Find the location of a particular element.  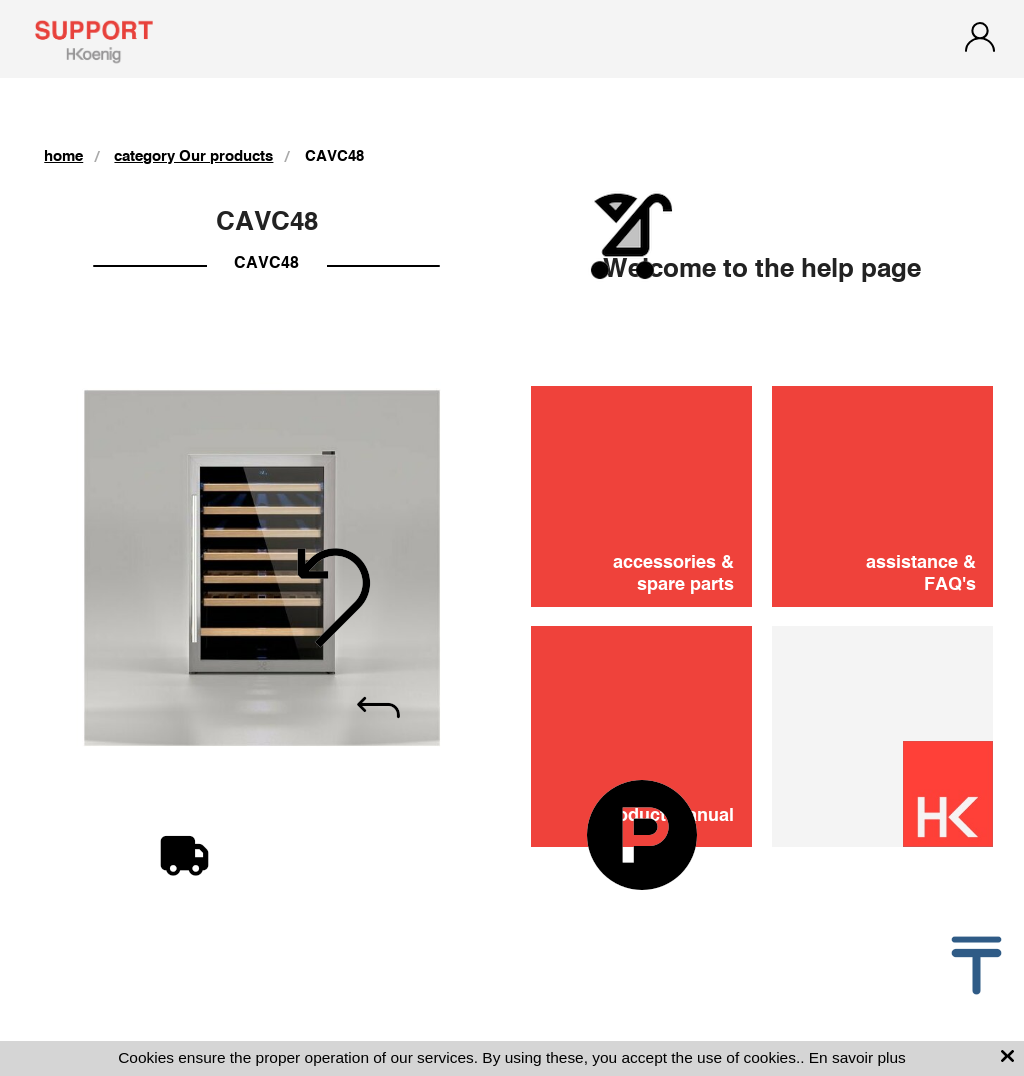

visit product hunt website or app is located at coordinates (642, 835).